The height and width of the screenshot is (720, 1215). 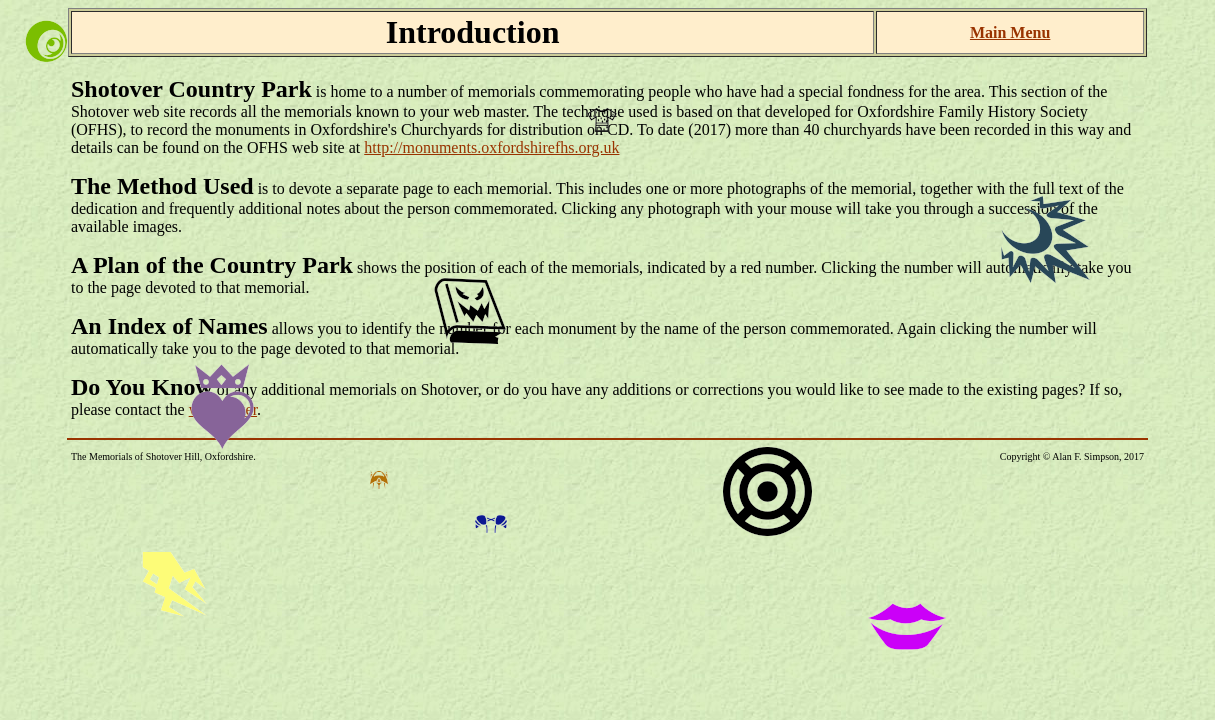 I want to click on indicates a severe thunderstorm warning, so click(x=174, y=584).